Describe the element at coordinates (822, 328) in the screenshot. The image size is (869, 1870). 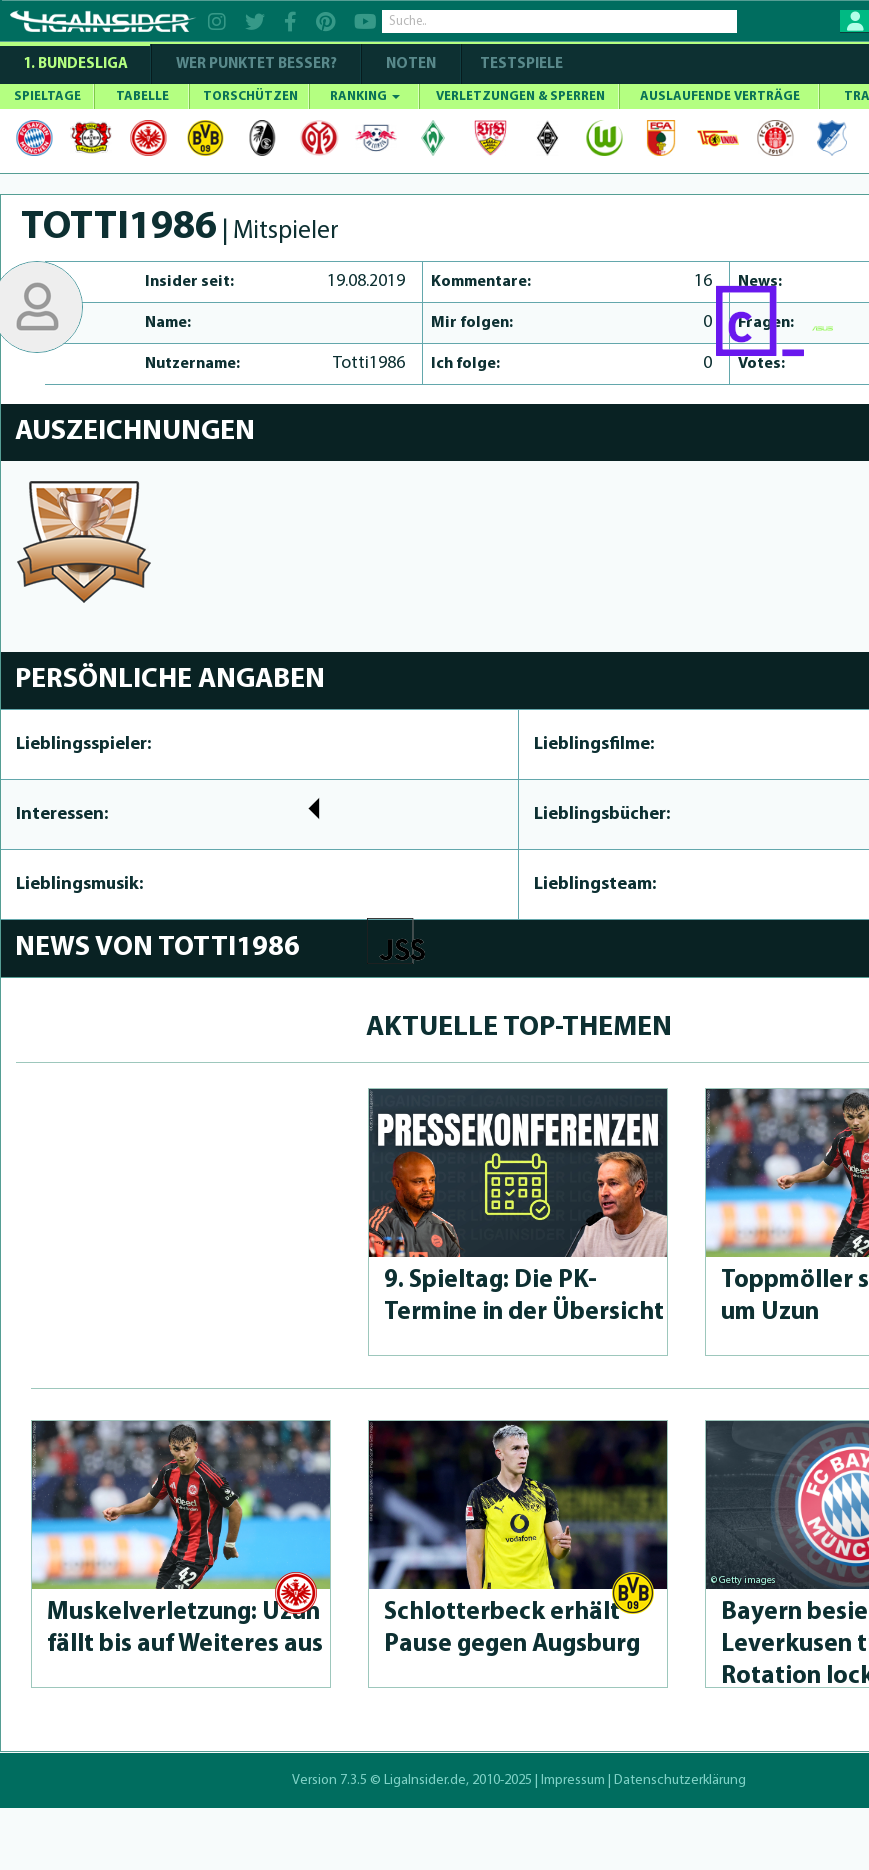
I see `asus brand identifier` at that location.